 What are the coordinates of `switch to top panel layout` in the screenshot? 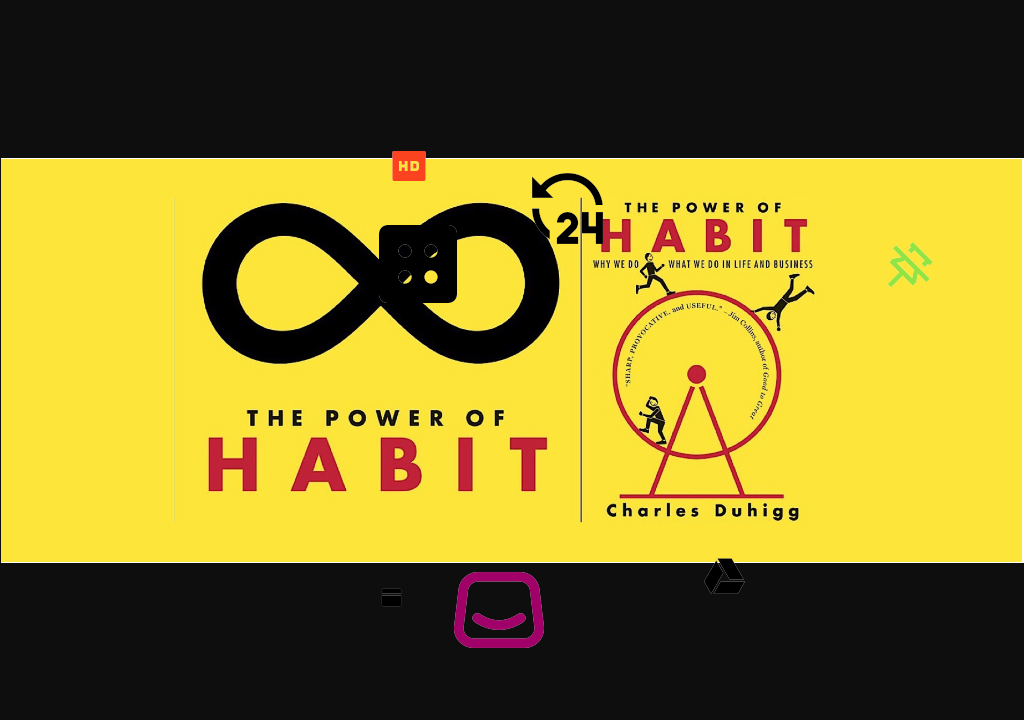 It's located at (391, 597).